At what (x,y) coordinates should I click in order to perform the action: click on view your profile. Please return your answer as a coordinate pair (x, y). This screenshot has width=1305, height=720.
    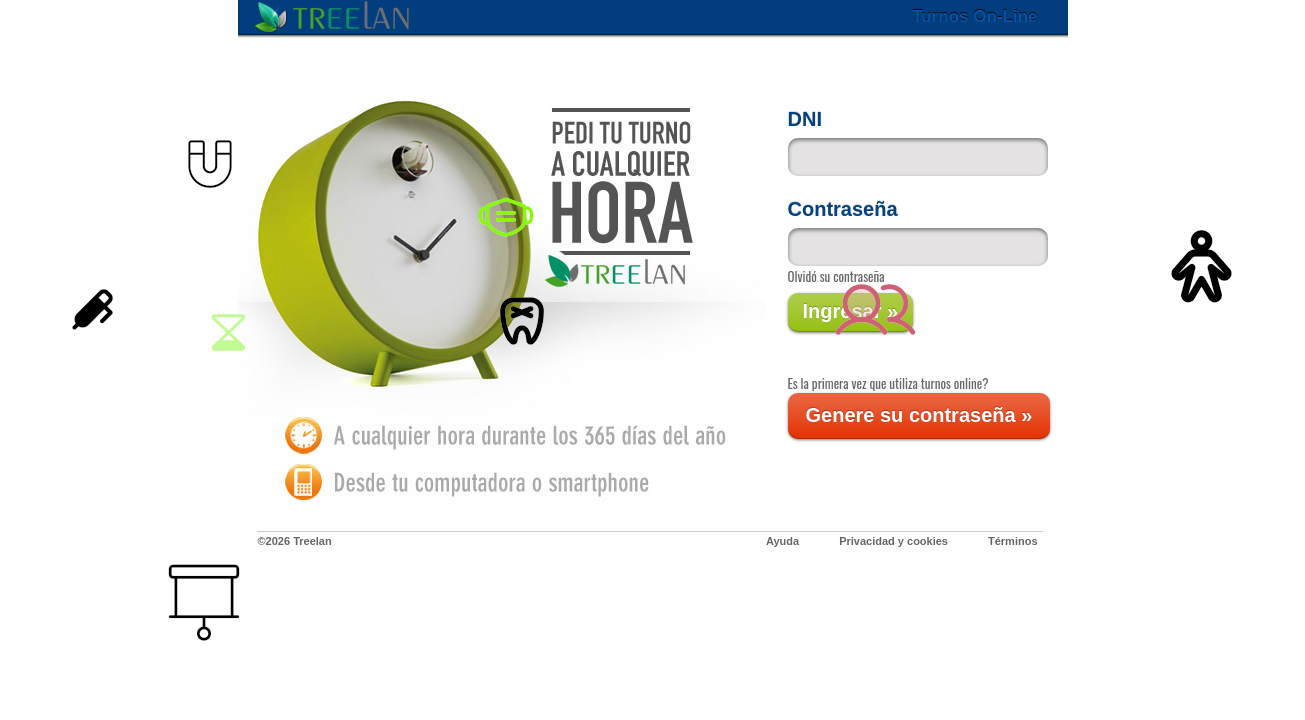
    Looking at the image, I should click on (1201, 267).